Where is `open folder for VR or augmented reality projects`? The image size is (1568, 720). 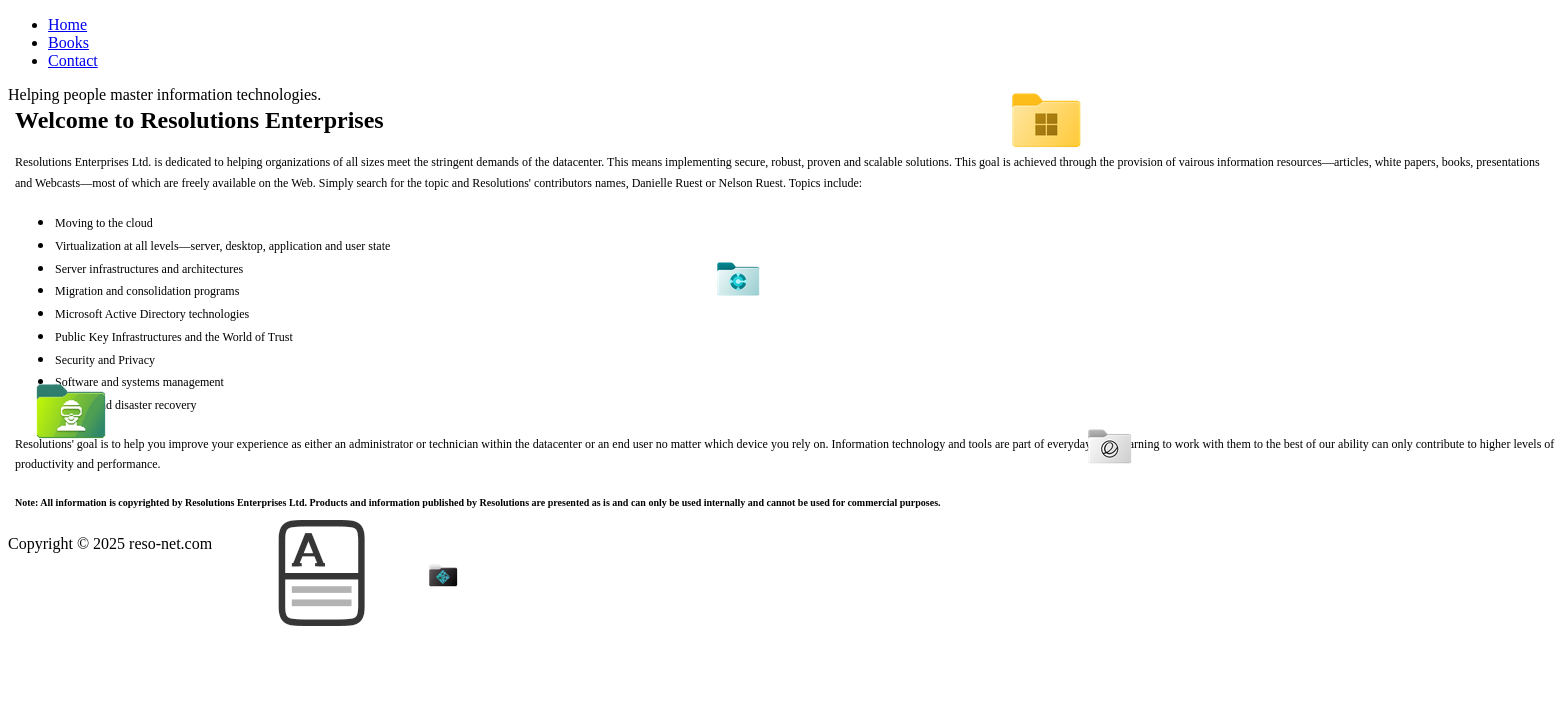 open folder for VR or augmented reality projects is located at coordinates (71, 413).